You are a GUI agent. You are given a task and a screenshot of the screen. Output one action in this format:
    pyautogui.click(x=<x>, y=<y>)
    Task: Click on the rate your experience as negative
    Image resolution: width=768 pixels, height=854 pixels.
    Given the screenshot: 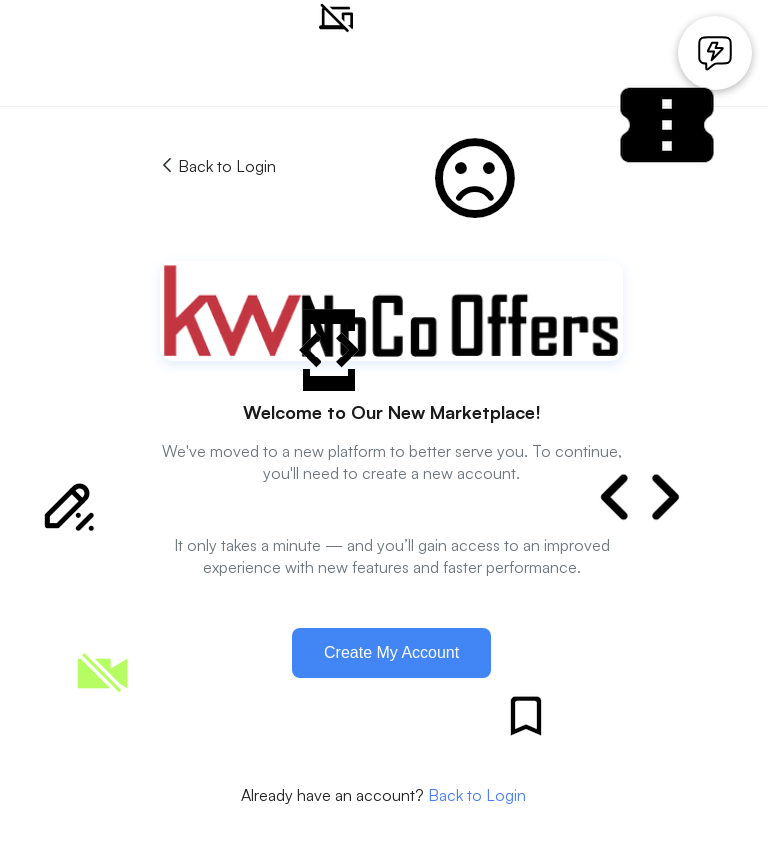 What is the action you would take?
    pyautogui.click(x=475, y=178)
    